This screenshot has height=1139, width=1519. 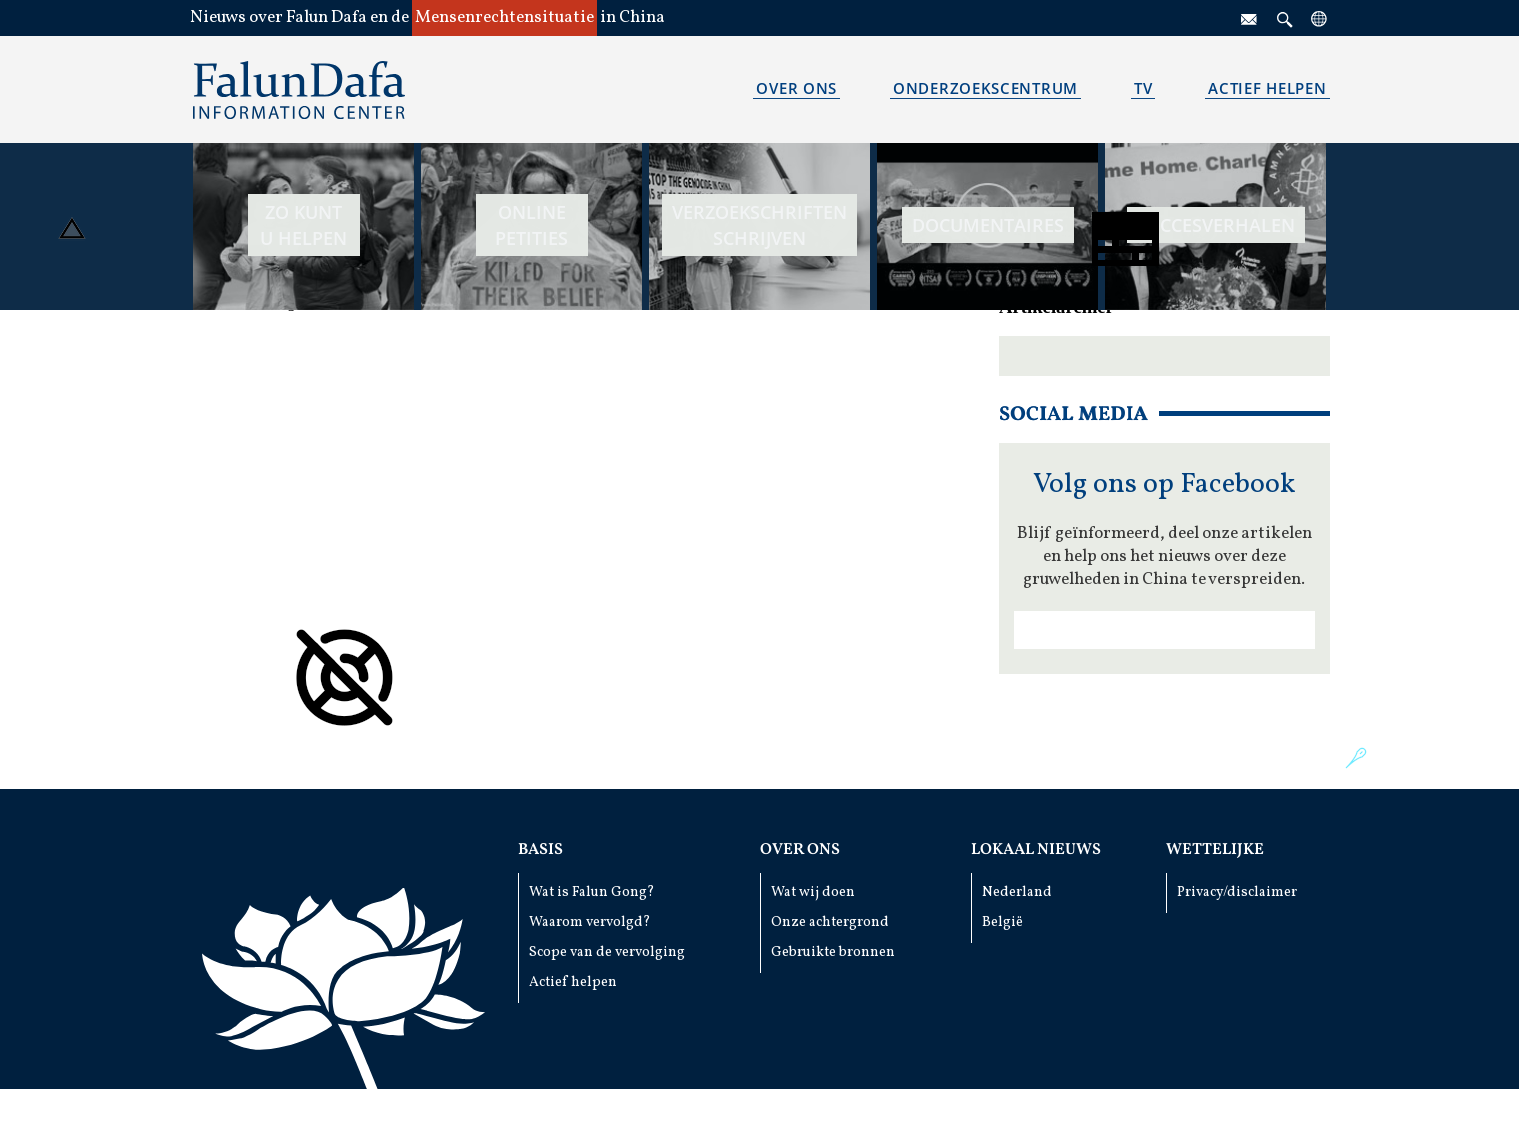 What do you see at coordinates (72, 228) in the screenshot?
I see `view revision or change history` at bounding box center [72, 228].